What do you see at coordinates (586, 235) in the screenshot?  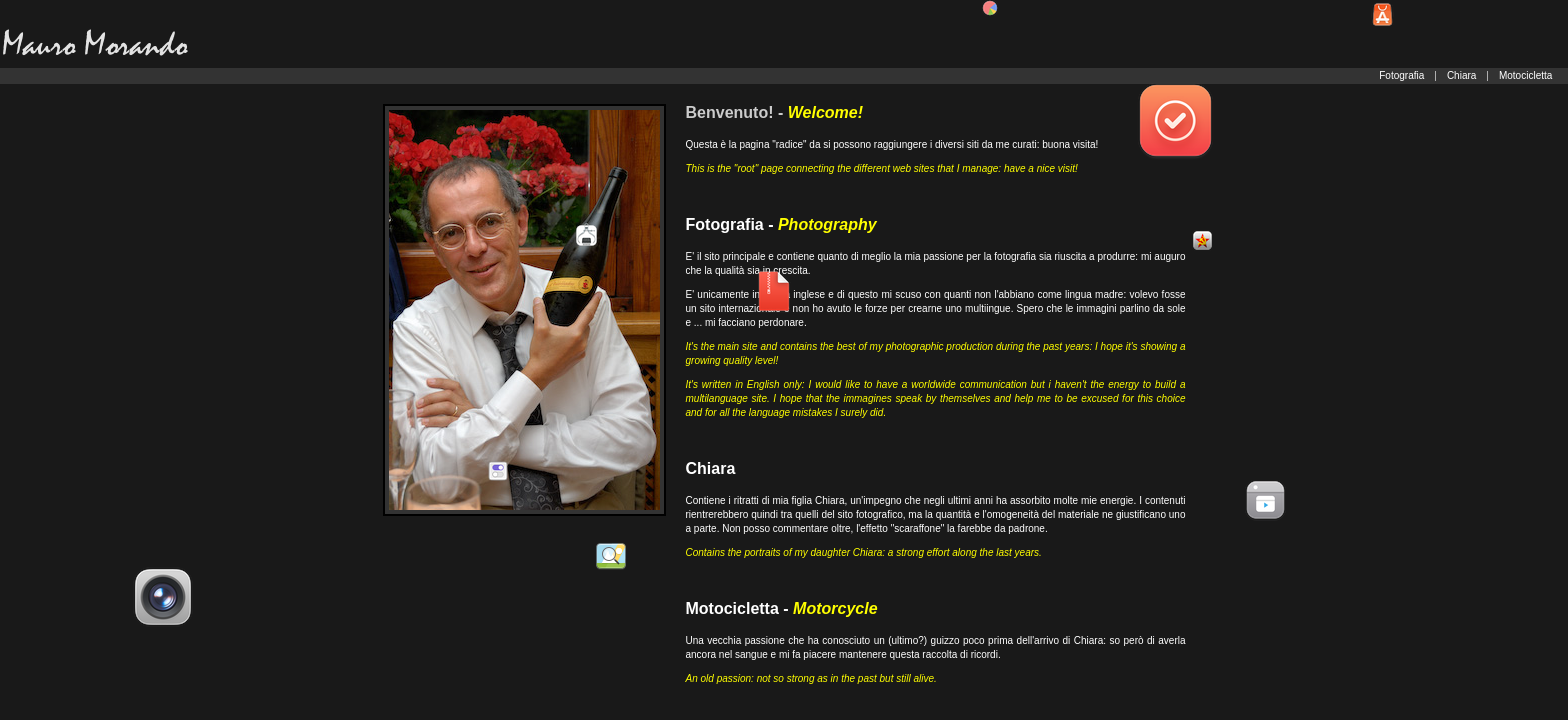 I see `open system information app` at bounding box center [586, 235].